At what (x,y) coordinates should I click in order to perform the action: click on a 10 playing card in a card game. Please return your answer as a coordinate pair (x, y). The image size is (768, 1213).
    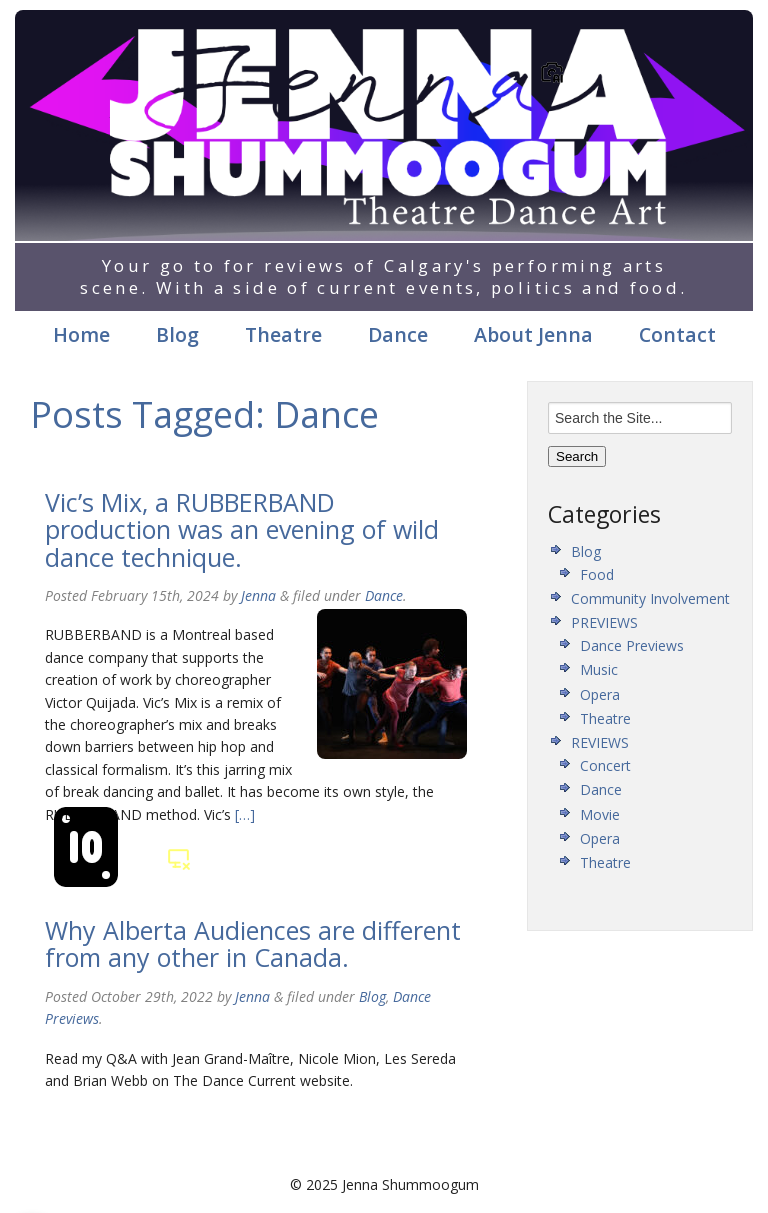
    Looking at the image, I should click on (86, 847).